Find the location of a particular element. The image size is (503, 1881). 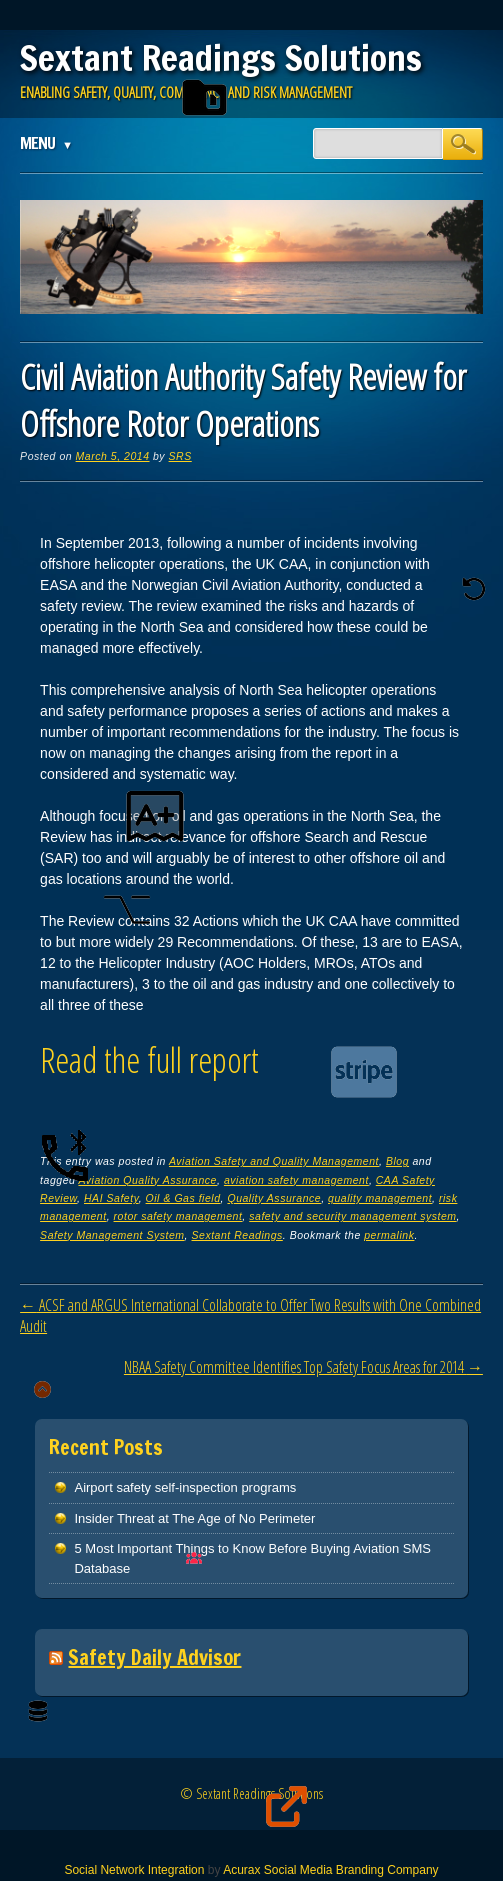

view exam results or grades is located at coordinates (155, 815).